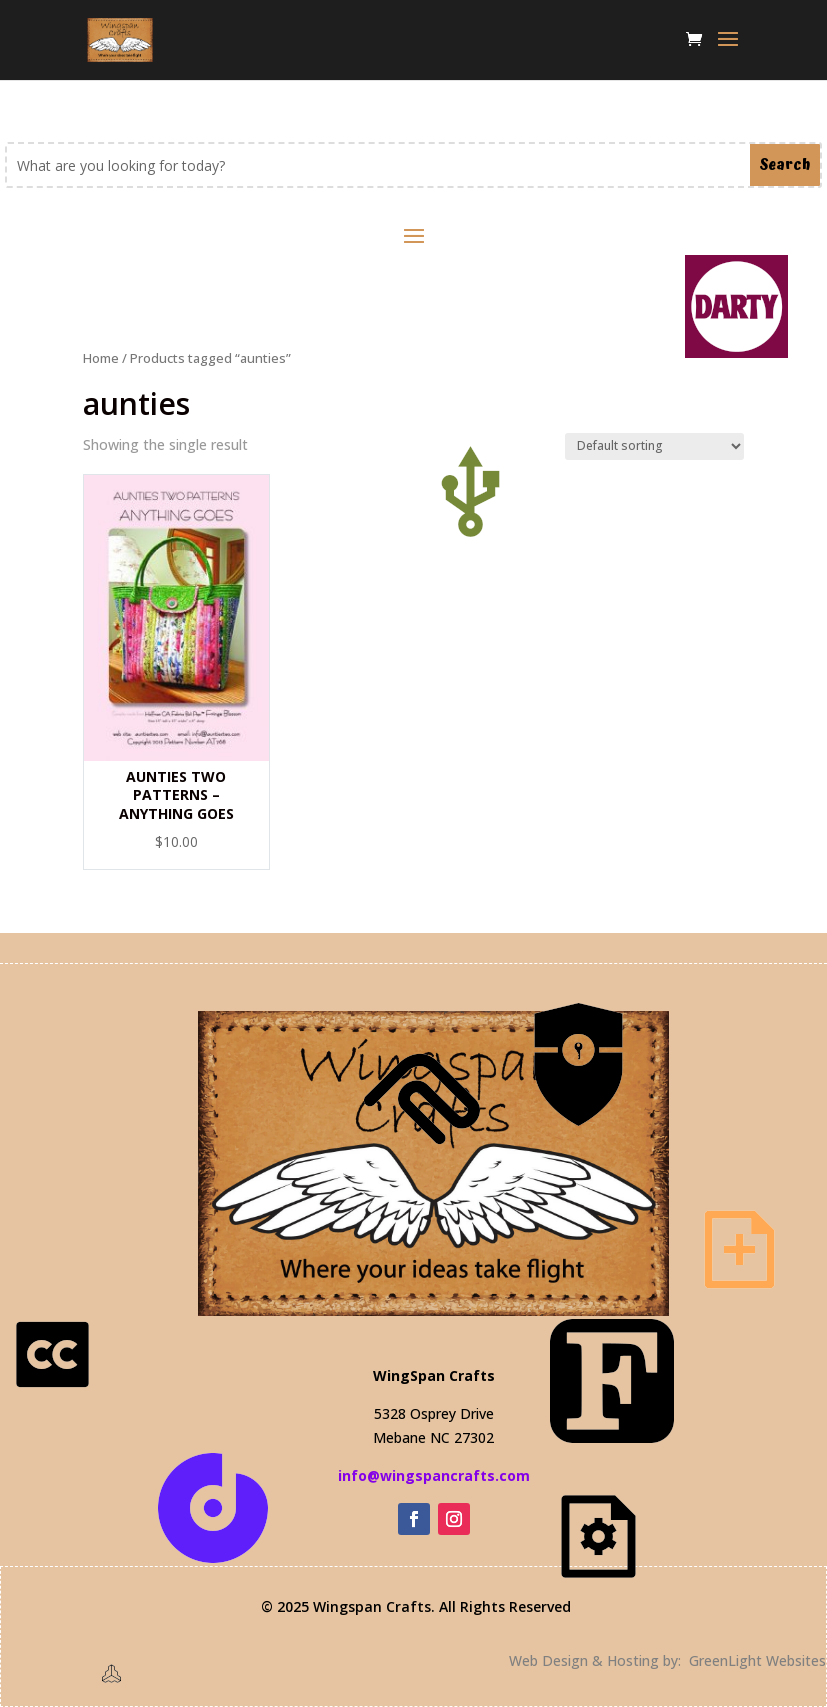 This screenshot has height=1707, width=827. I want to click on open the Drooble music social network app, so click(213, 1508).